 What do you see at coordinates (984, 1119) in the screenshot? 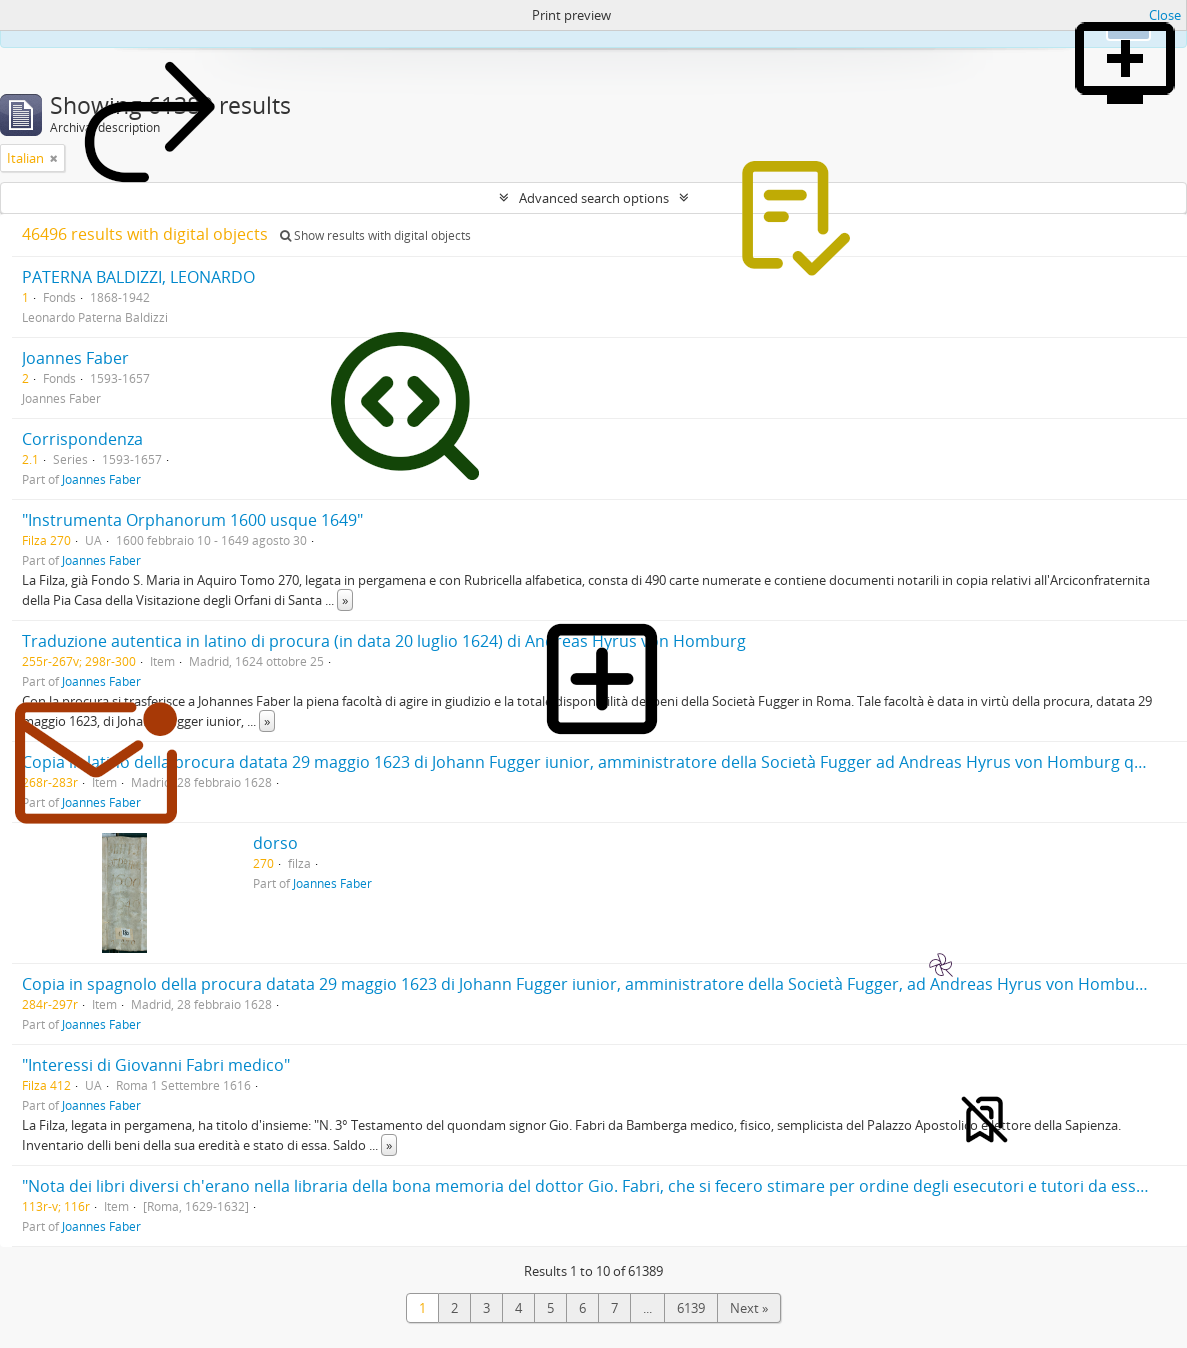
I see `bookmarks feature disabled` at bounding box center [984, 1119].